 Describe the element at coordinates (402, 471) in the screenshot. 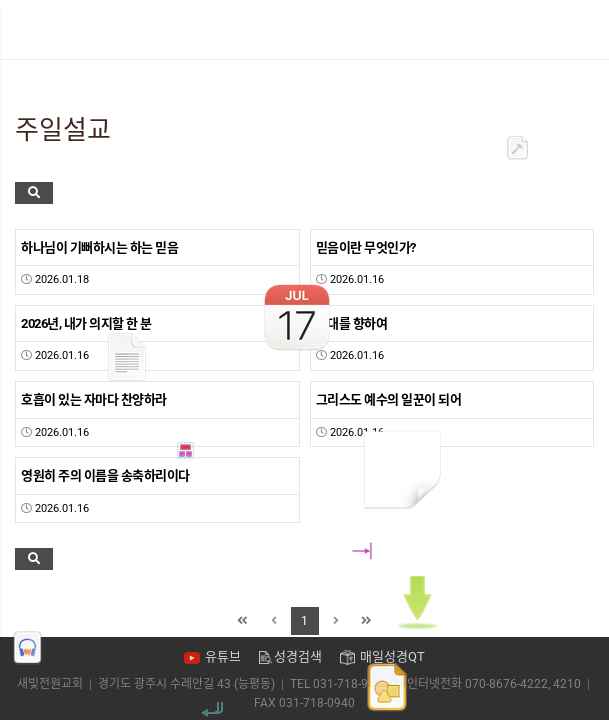

I see `unknown or unrecognized clipping file type` at that location.